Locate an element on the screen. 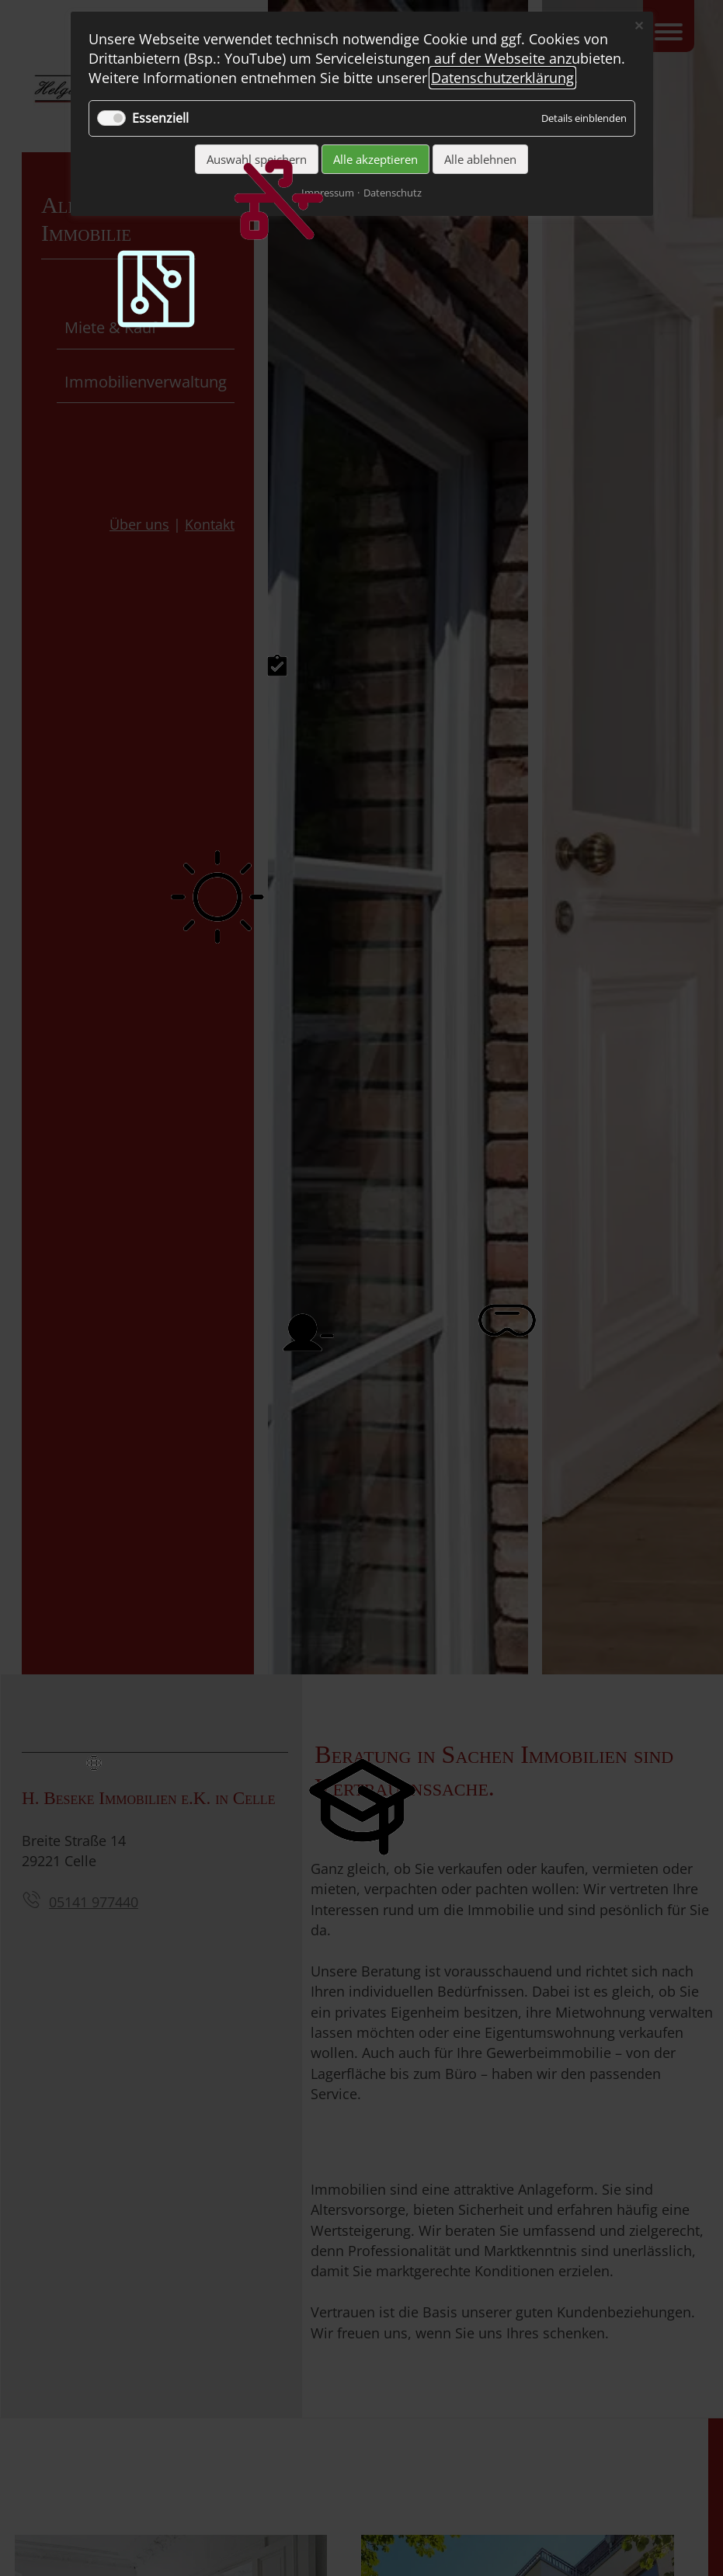  access global or international settings is located at coordinates (94, 1763).